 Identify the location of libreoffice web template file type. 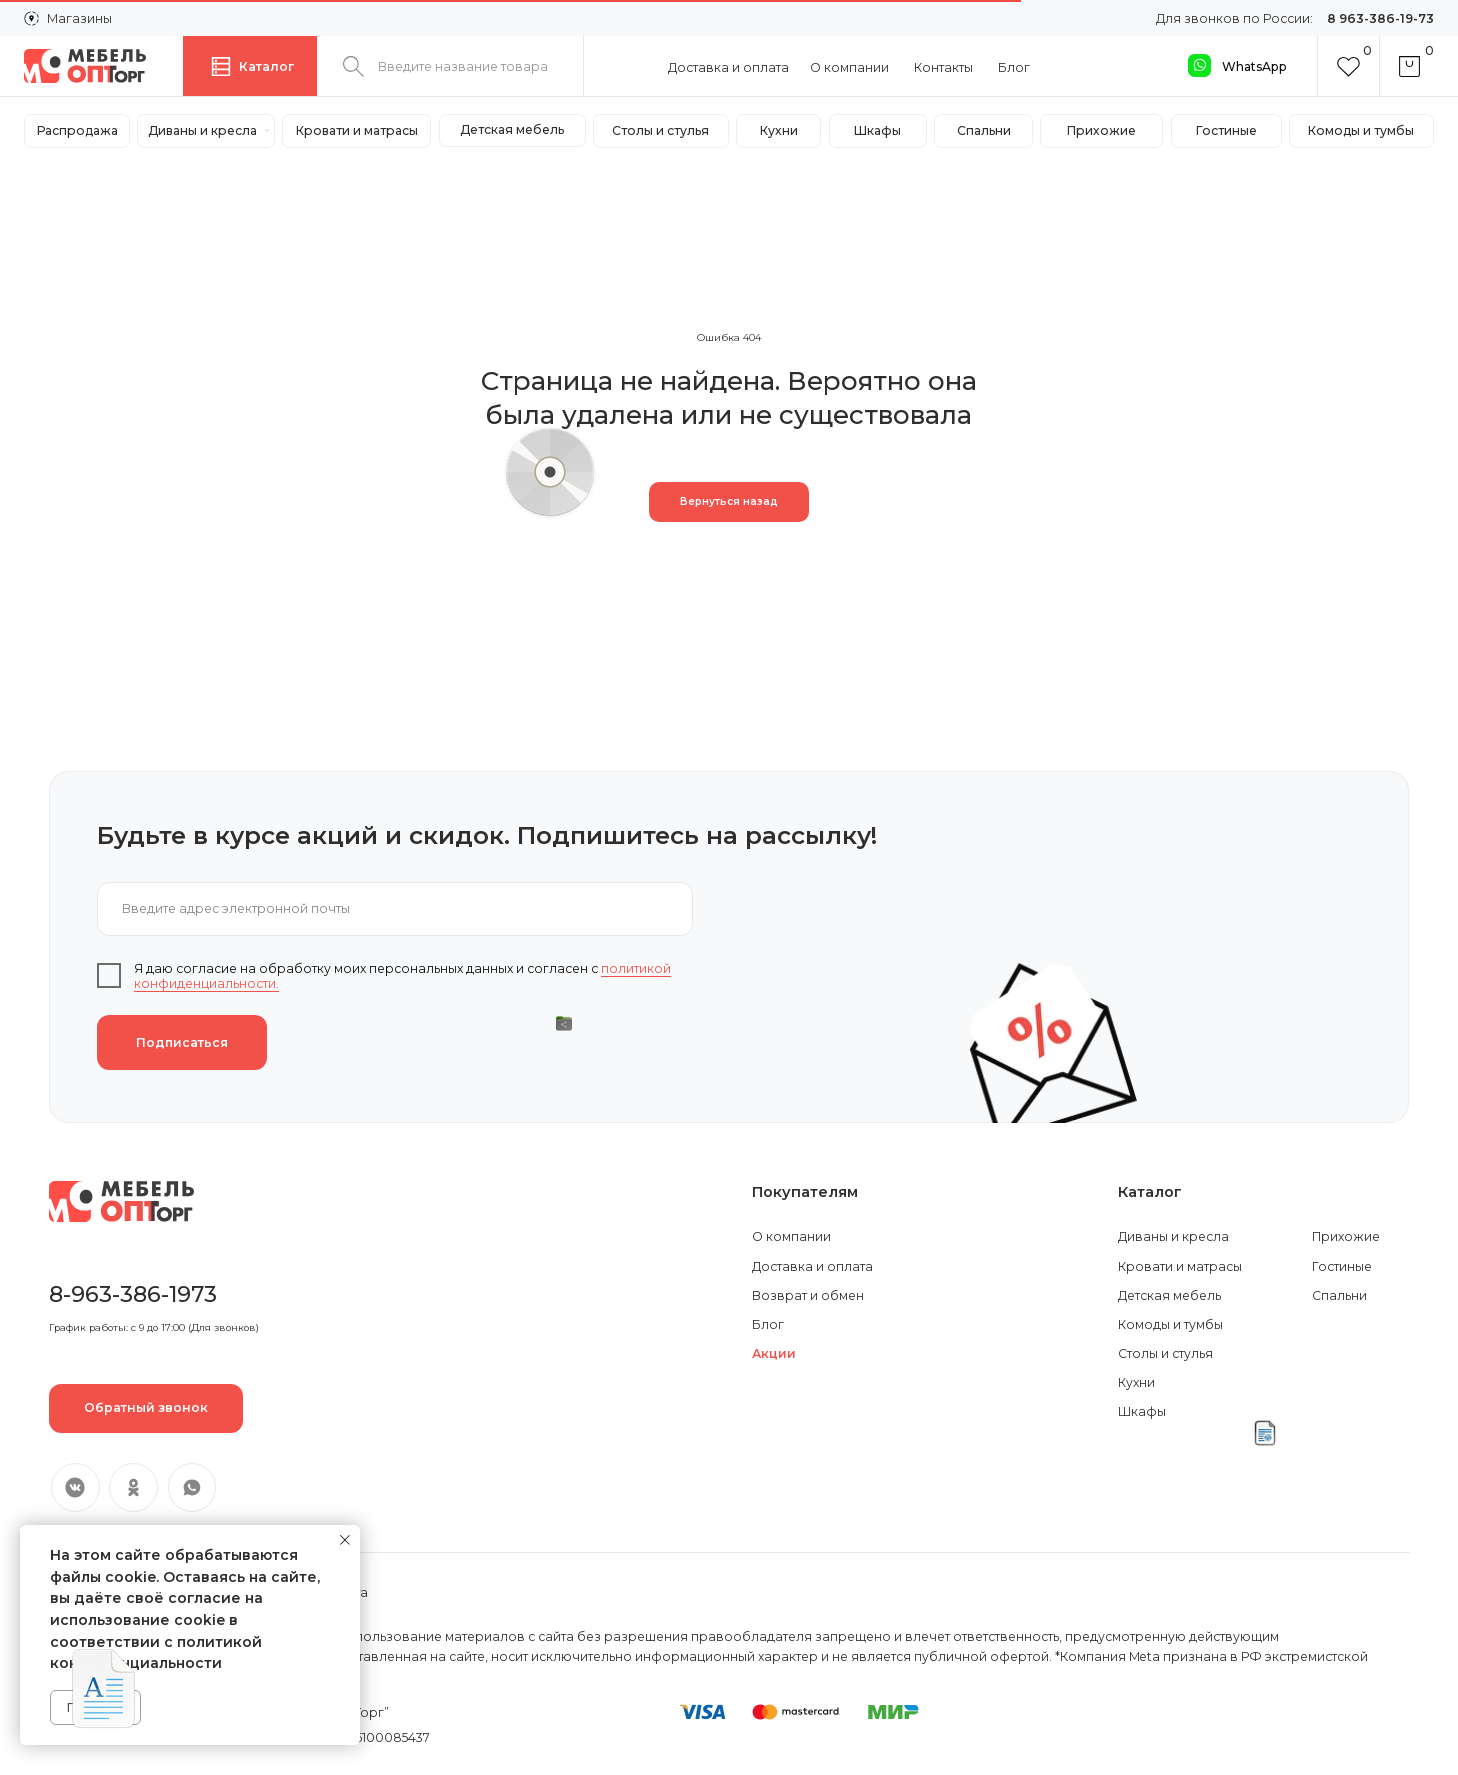
(1265, 1433).